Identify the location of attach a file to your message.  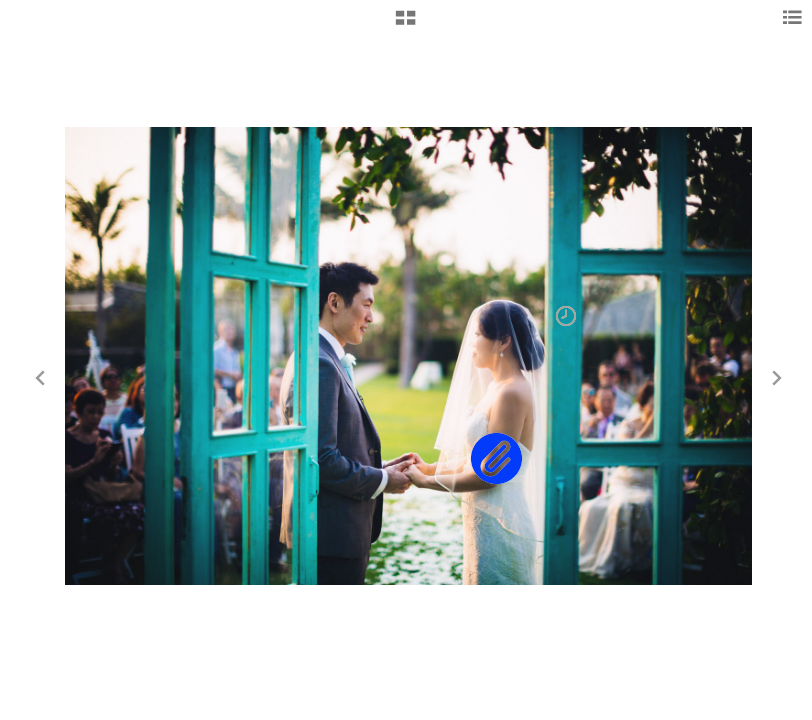
(496, 458).